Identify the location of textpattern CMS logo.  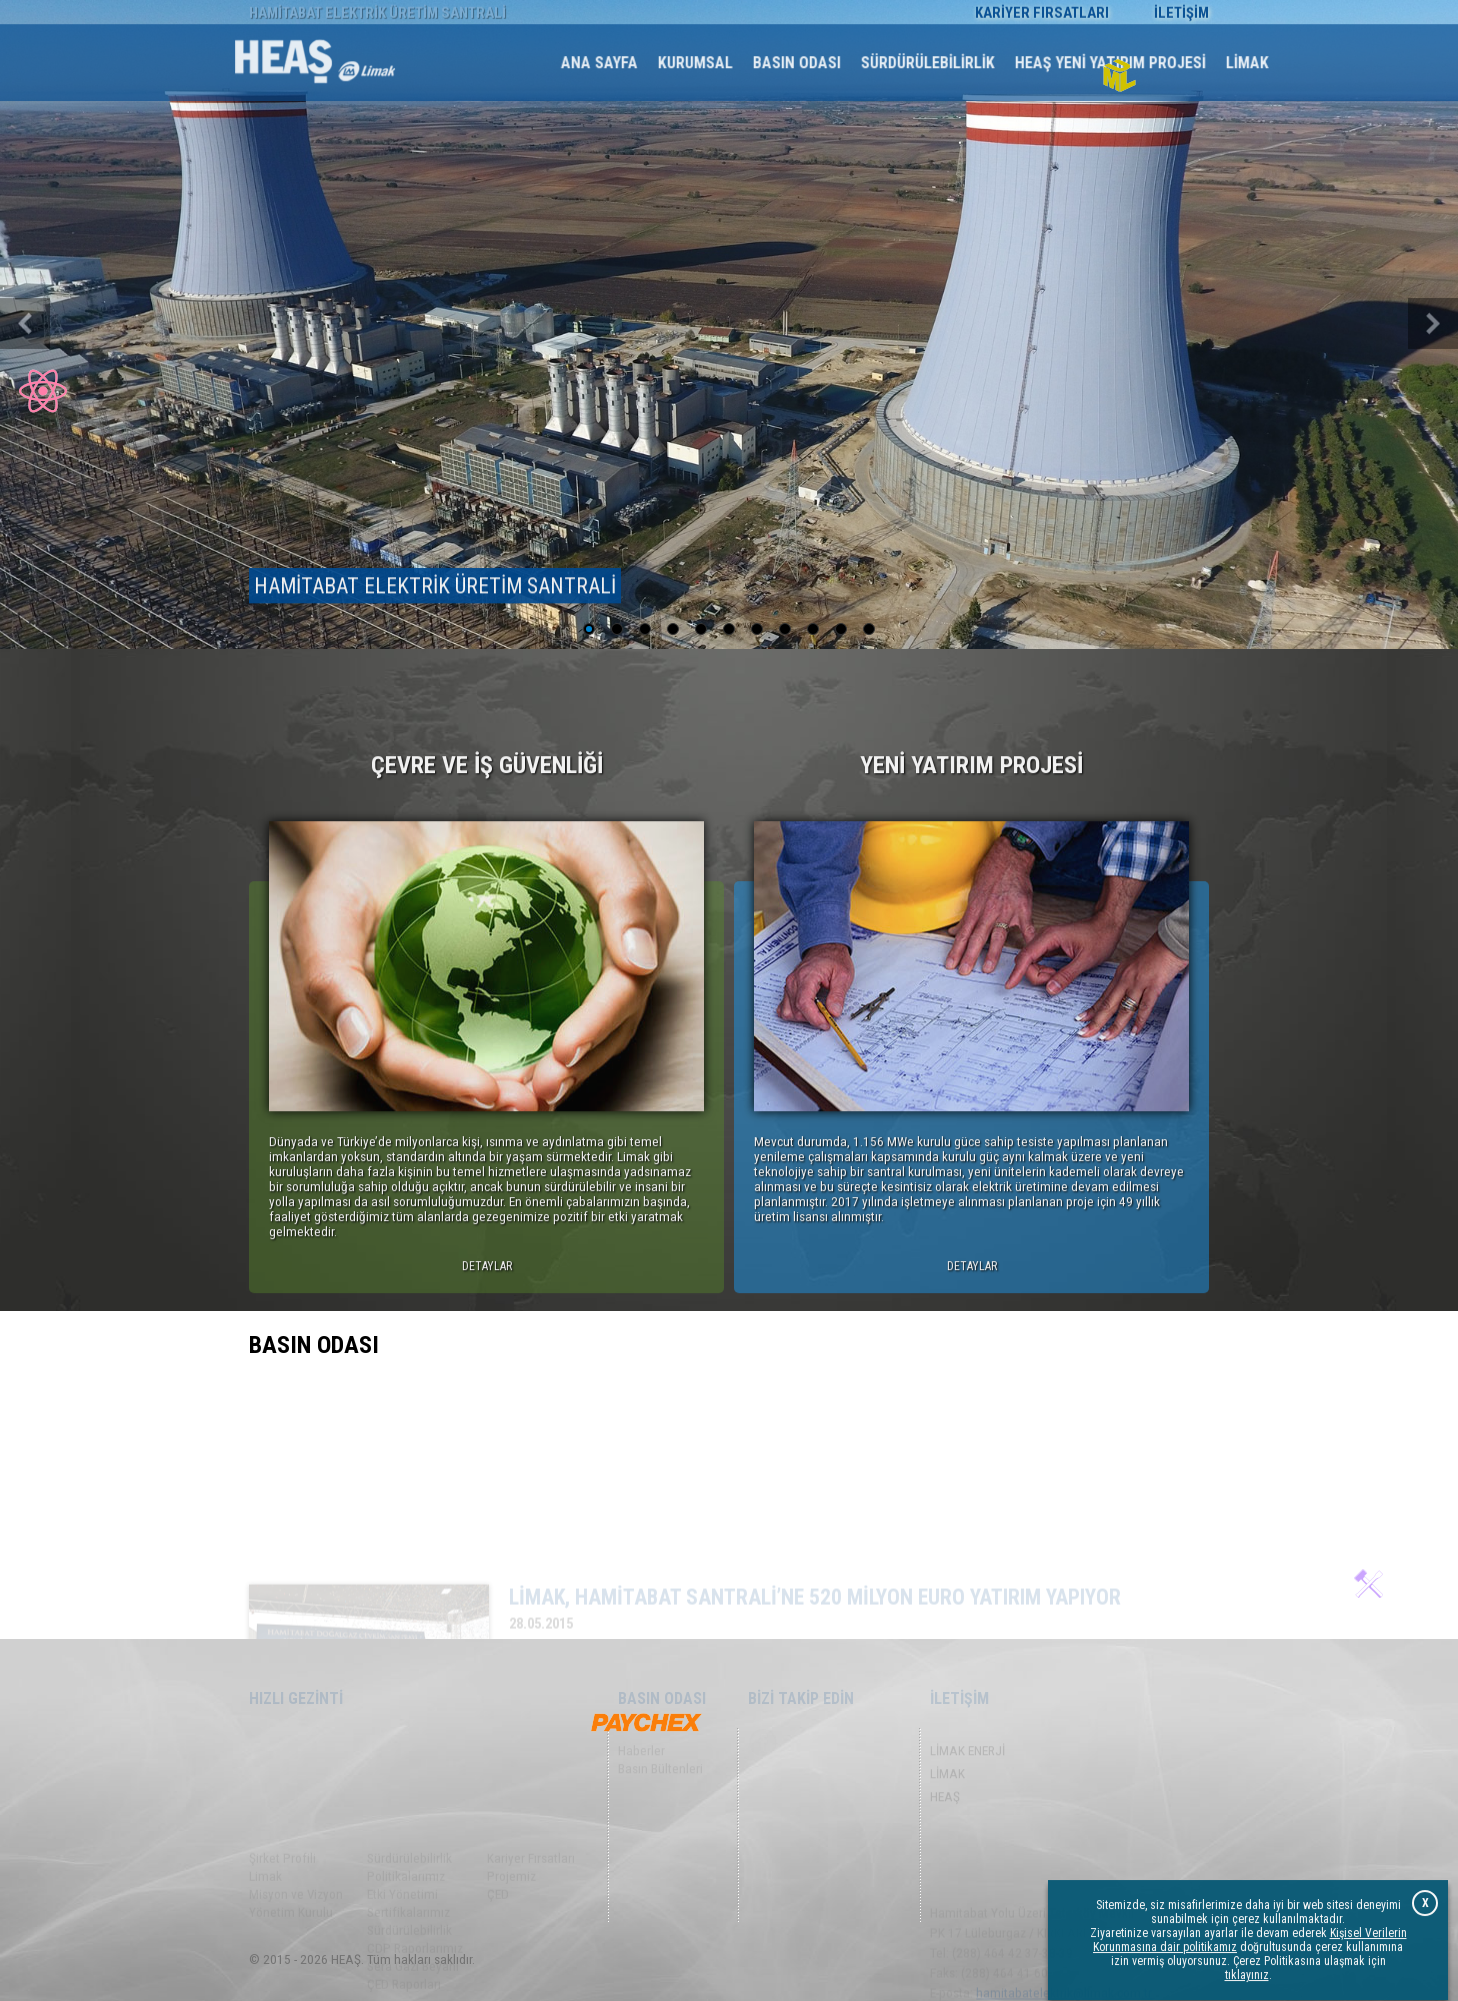
(1368, 1583).